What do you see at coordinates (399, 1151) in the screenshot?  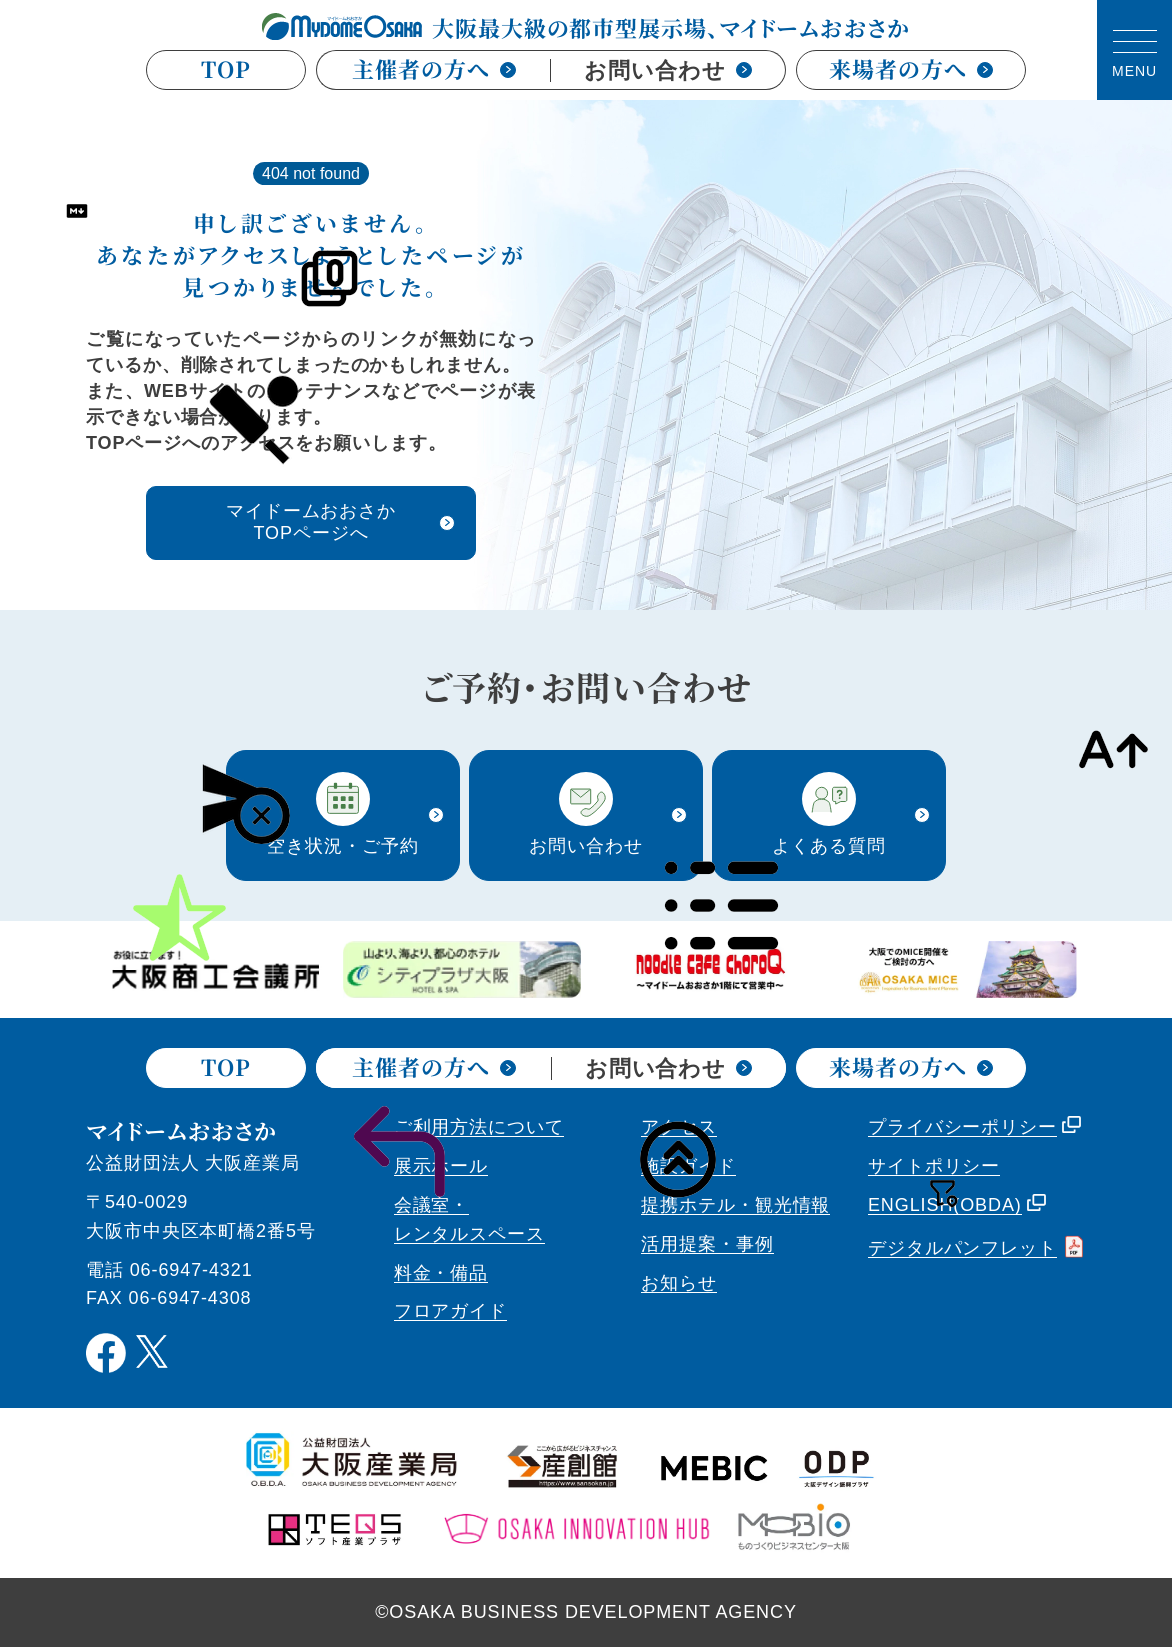 I see `go back to the previous screen` at bounding box center [399, 1151].